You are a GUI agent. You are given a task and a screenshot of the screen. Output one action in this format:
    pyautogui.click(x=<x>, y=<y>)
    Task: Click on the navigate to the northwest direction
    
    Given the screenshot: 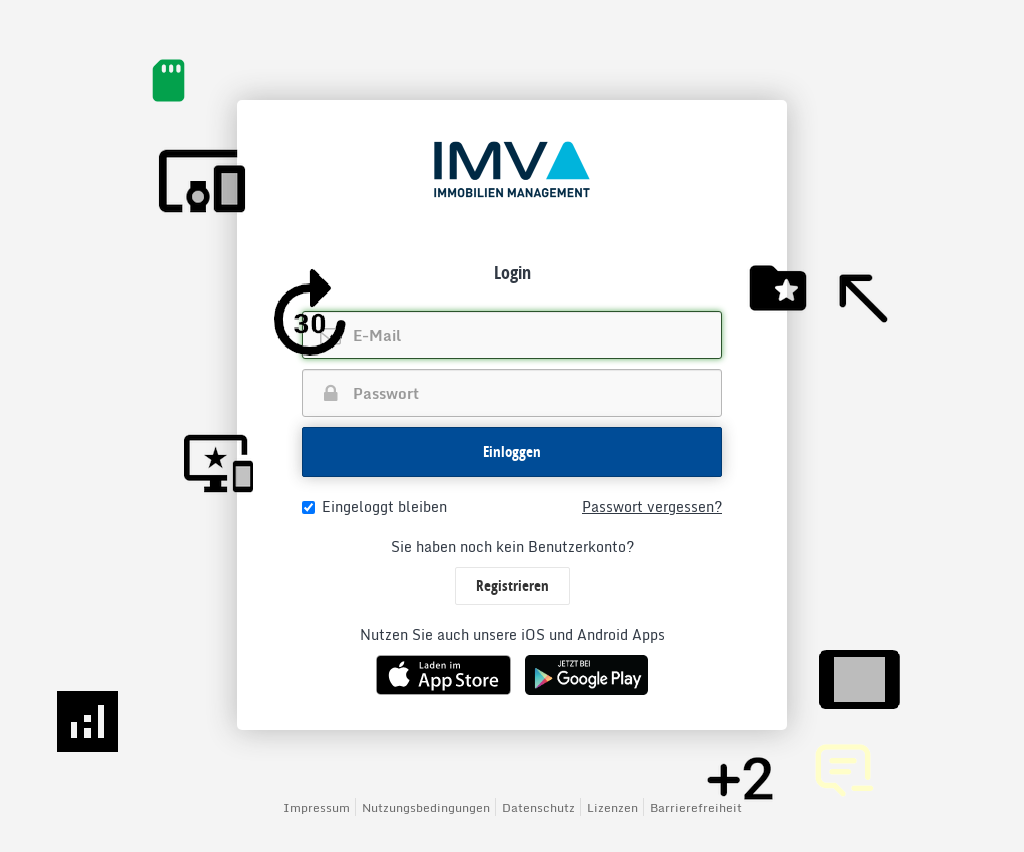 What is the action you would take?
    pyautogui.click(x=862, y=297)
    